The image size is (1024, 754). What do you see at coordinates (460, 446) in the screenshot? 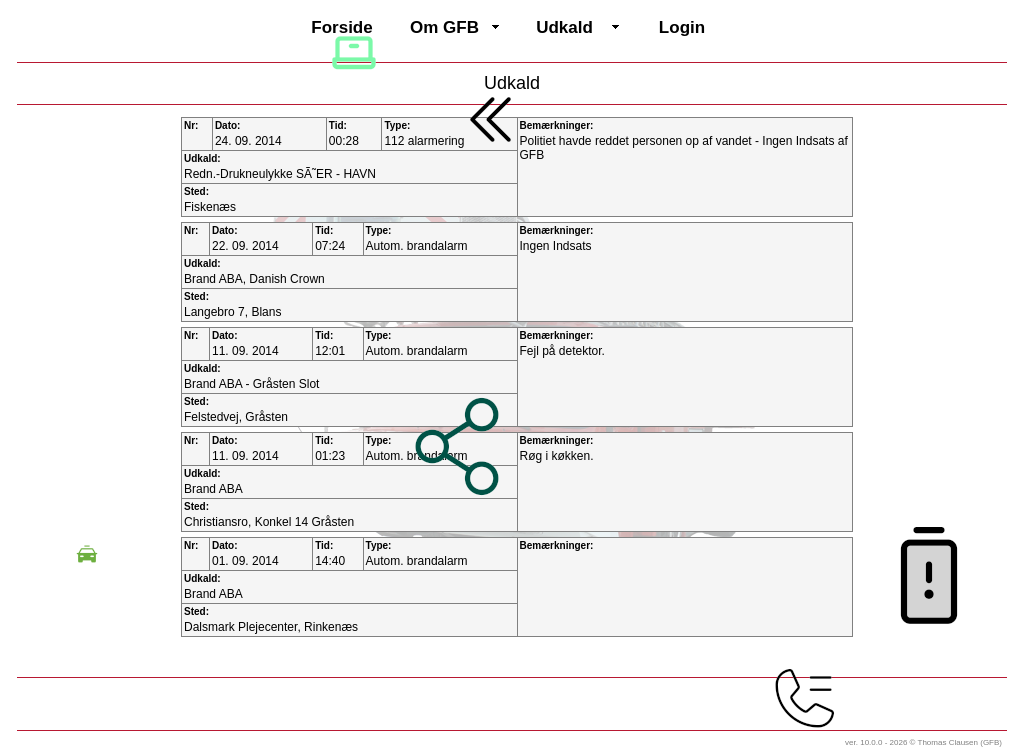
I see `share content with others` at bounding box center [460, 446].